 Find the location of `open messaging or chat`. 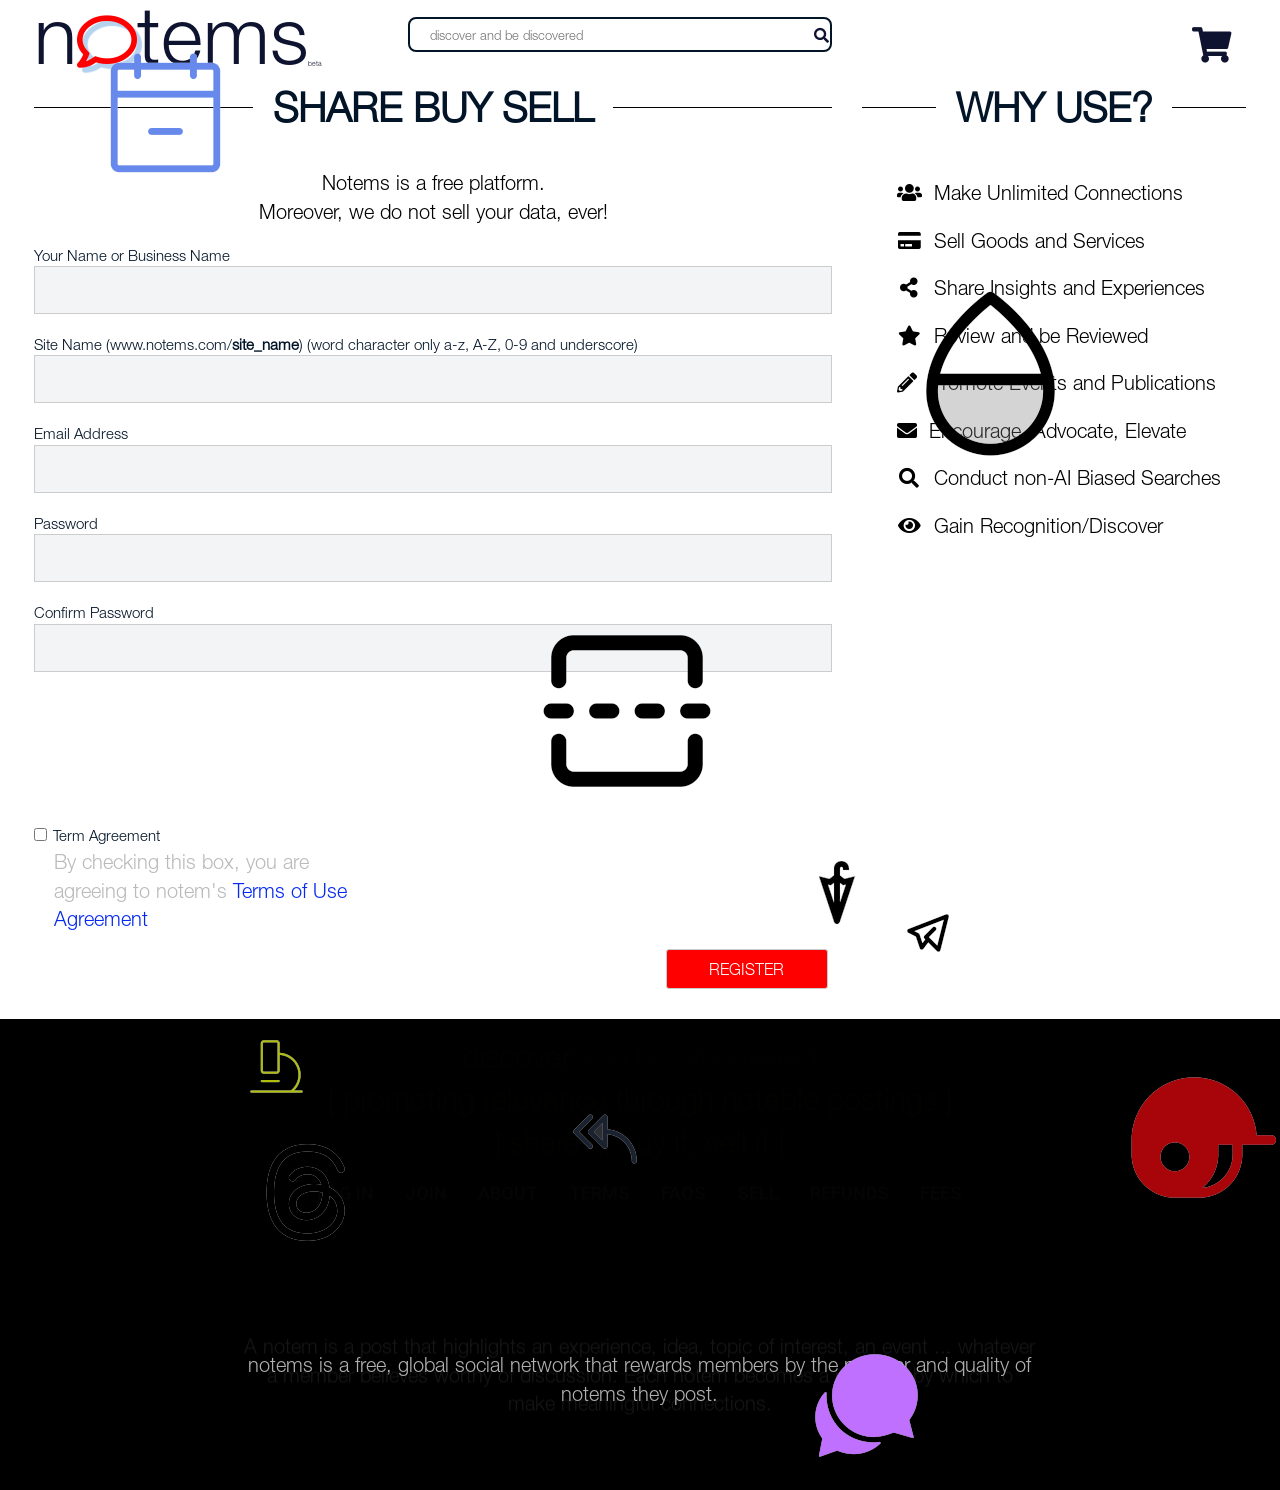

open messaging or chat is located at coordinates (866, 1405).